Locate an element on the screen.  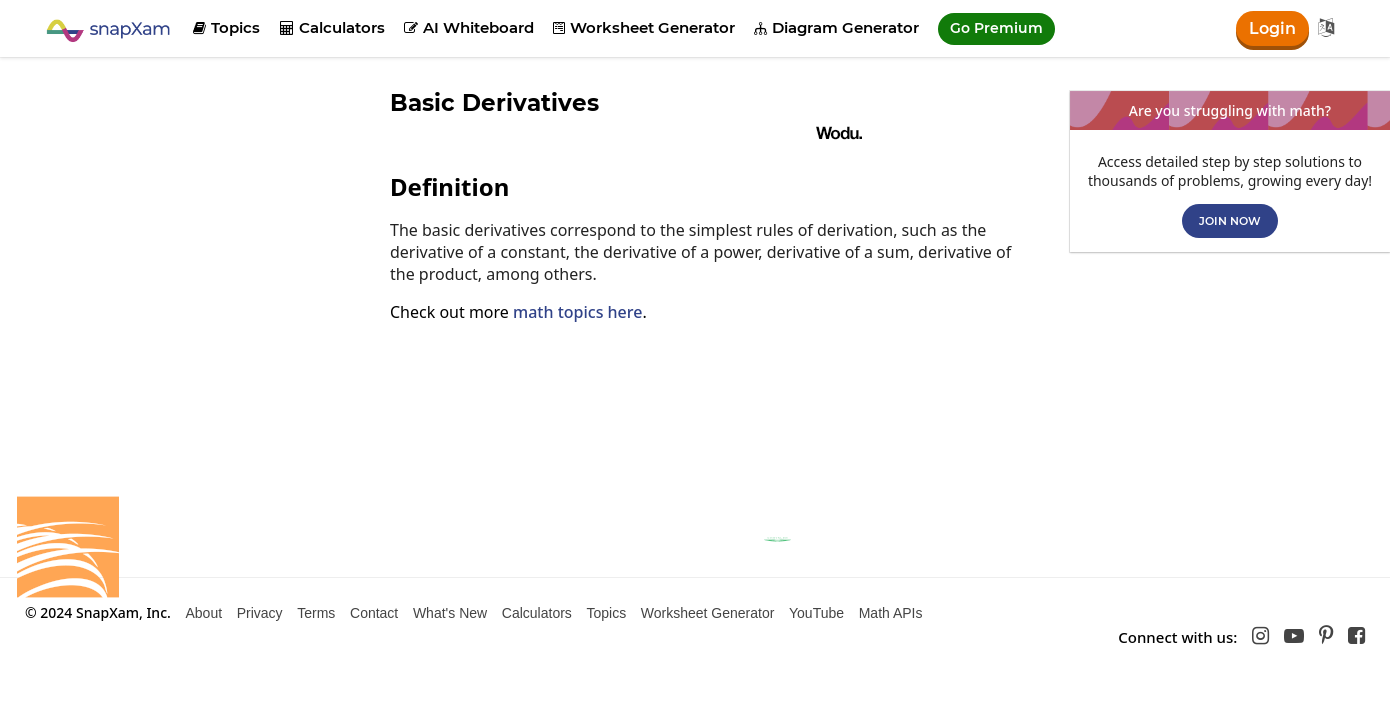
wodu brand logo is located at coordinates (839, 133).